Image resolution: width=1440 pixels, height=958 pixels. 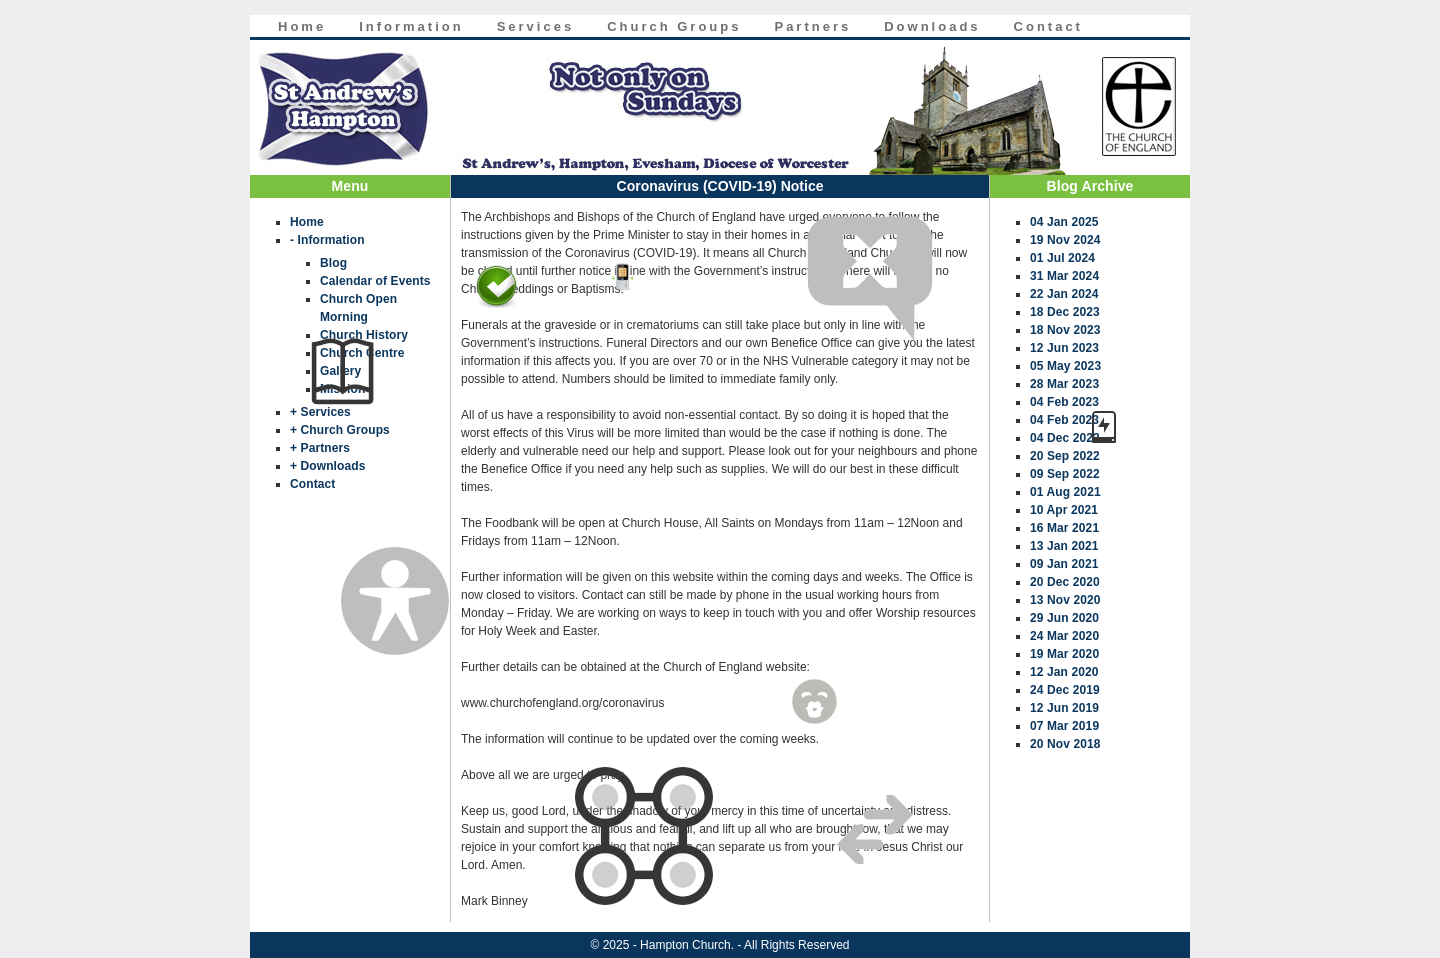 I want to click on open the dictionary app, so click(x=345, y=371).